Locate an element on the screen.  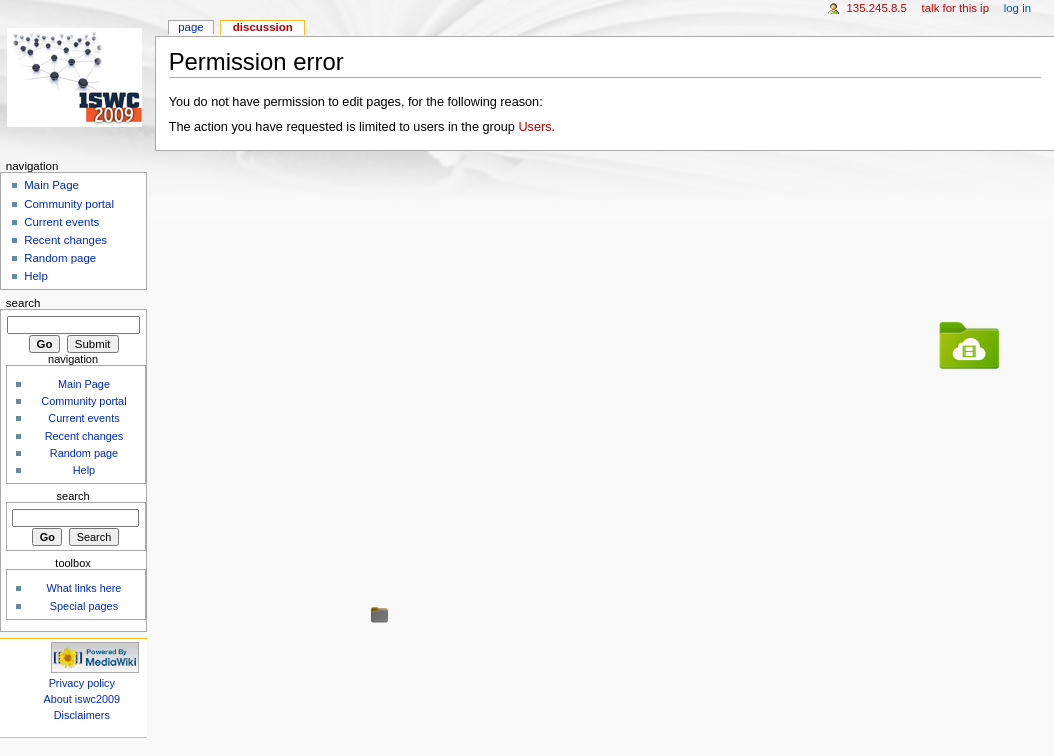
open 4k video downloader folder is located at coordinates (969, 347).